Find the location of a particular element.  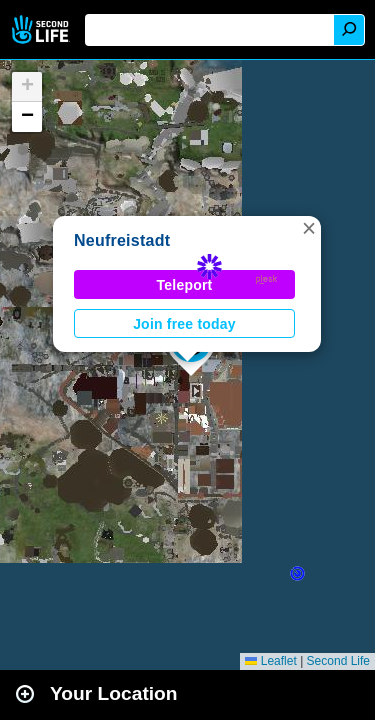

JSON Web Tokens (JWT) technology or integration is located at coordinates (209, 266).